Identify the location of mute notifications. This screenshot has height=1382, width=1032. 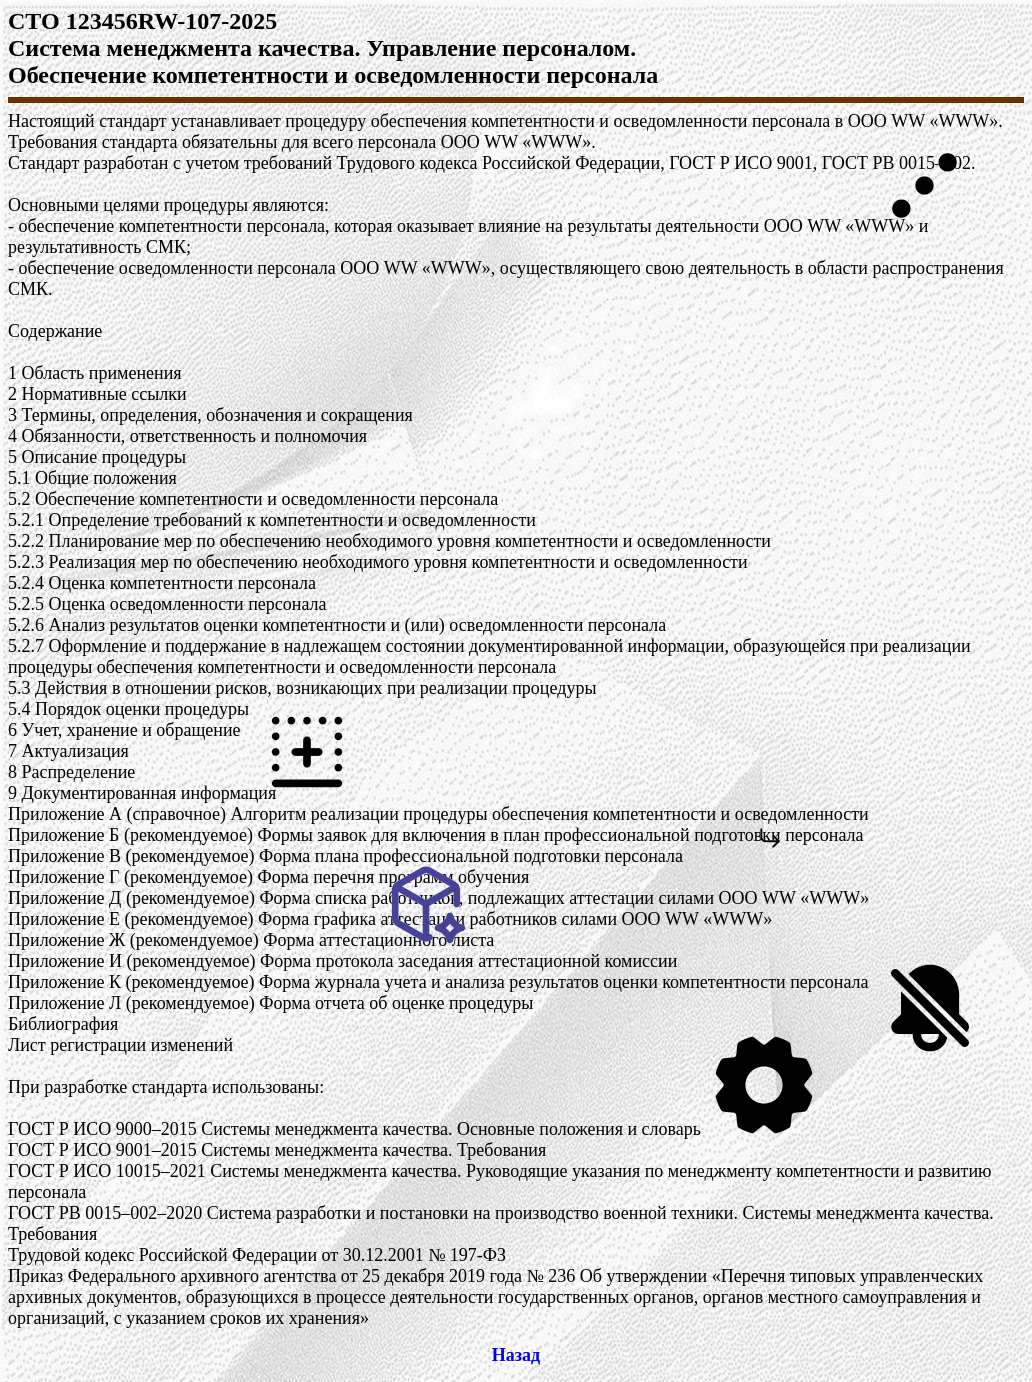
(930, 1008).